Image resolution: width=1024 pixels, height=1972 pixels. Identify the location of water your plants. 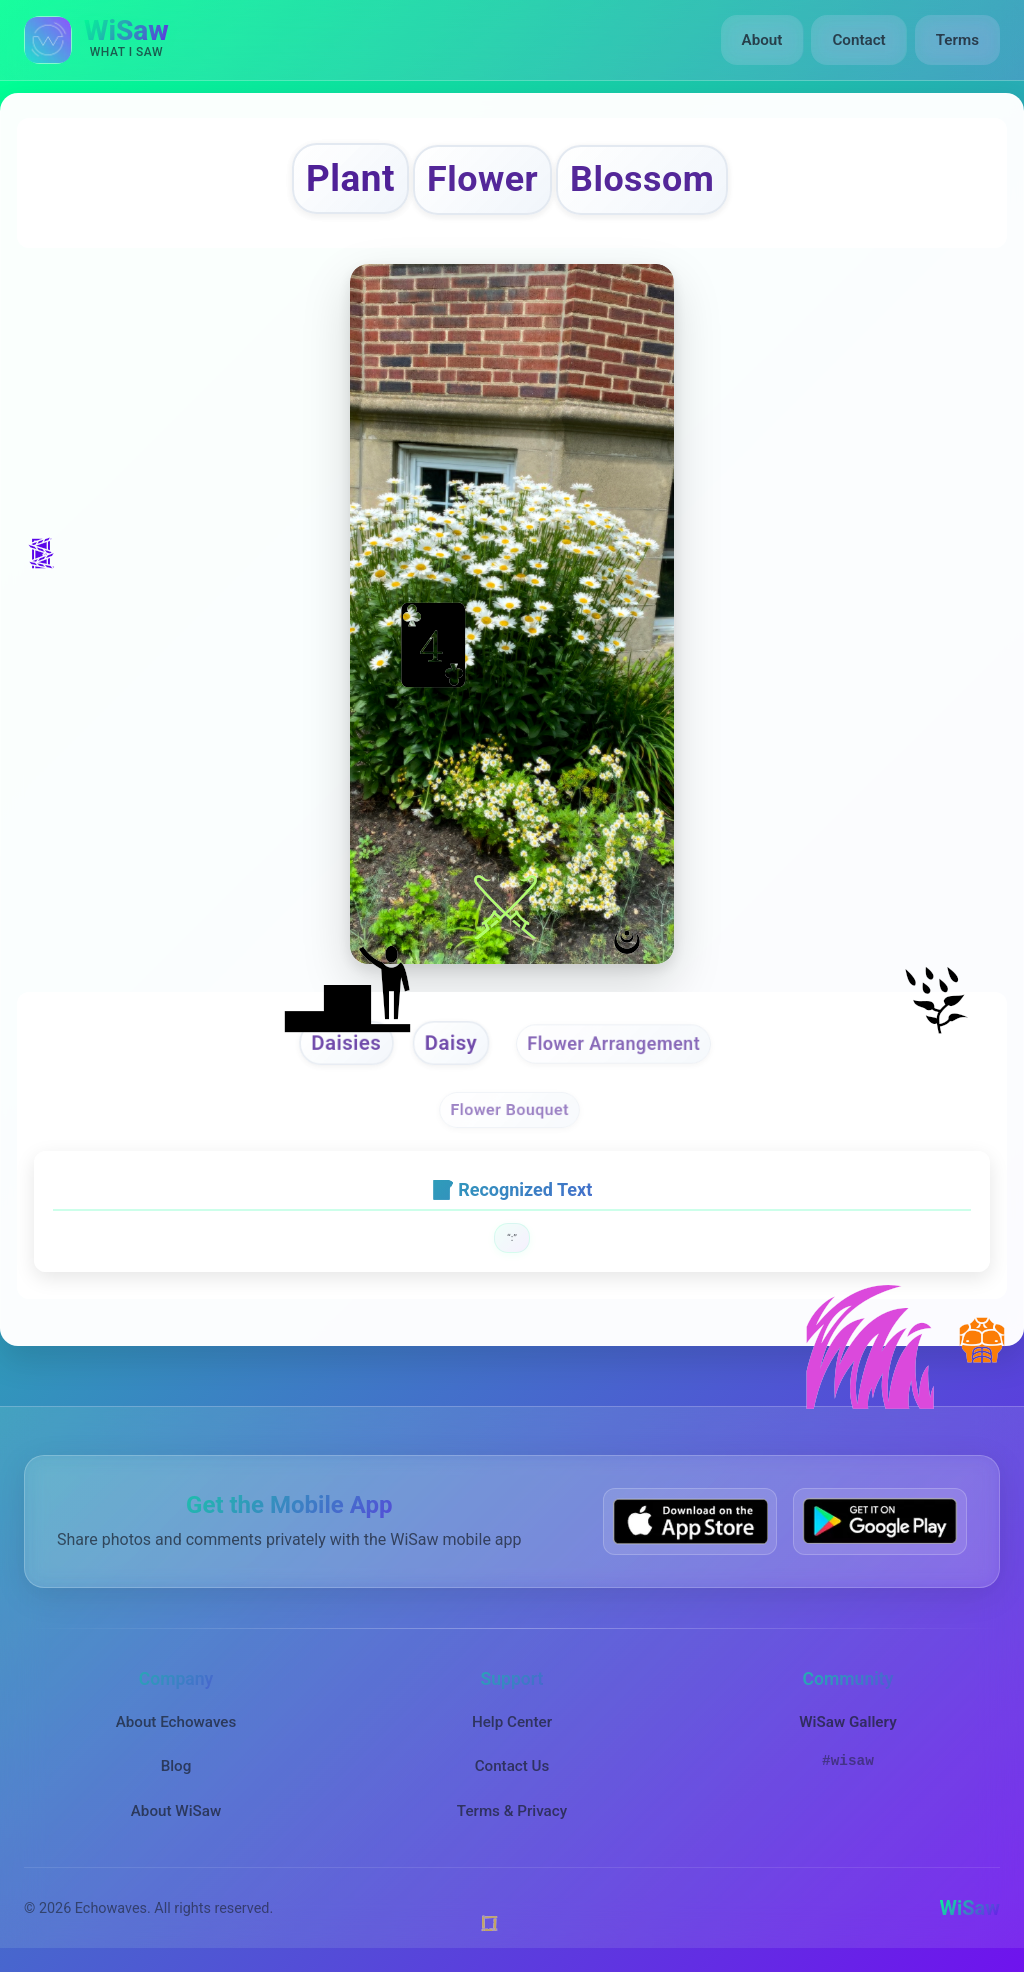
(938, 999).